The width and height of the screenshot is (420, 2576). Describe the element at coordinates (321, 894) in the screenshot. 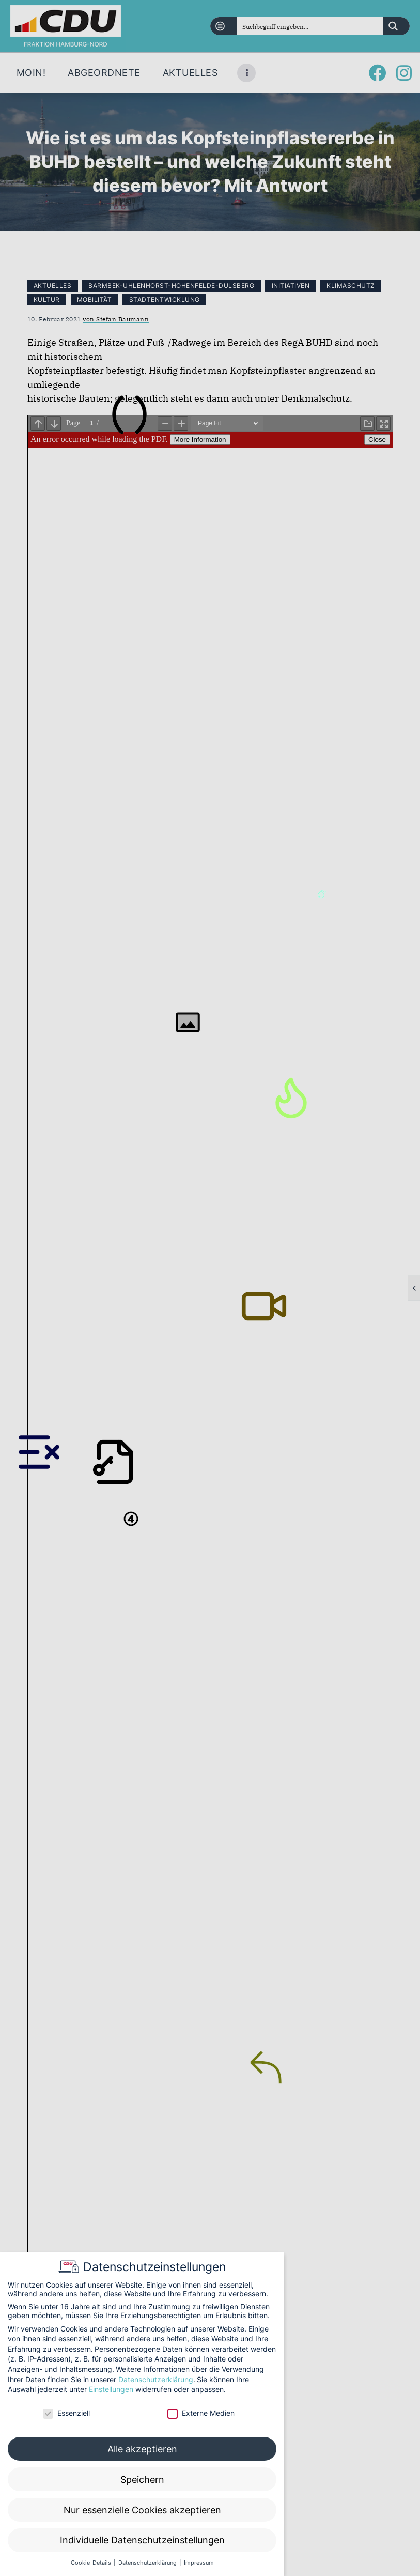

I see `indicates a destructive or irreversible action` at that location.